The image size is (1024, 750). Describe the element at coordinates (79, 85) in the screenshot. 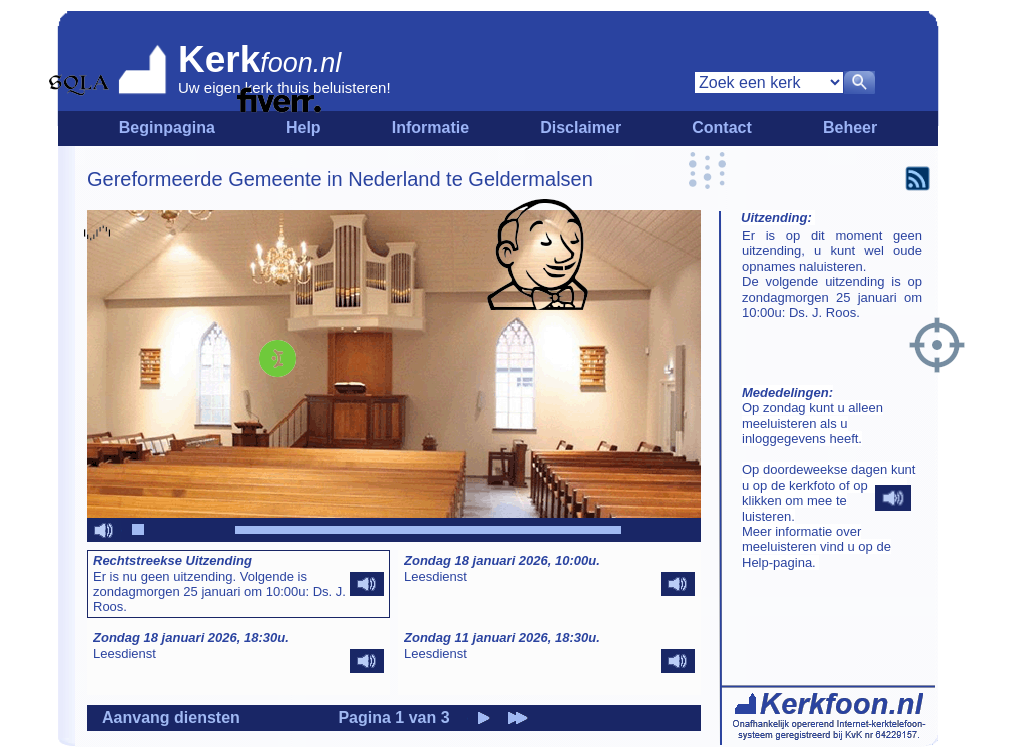

I see `sqlalchemy database toolkit logo` at that location.